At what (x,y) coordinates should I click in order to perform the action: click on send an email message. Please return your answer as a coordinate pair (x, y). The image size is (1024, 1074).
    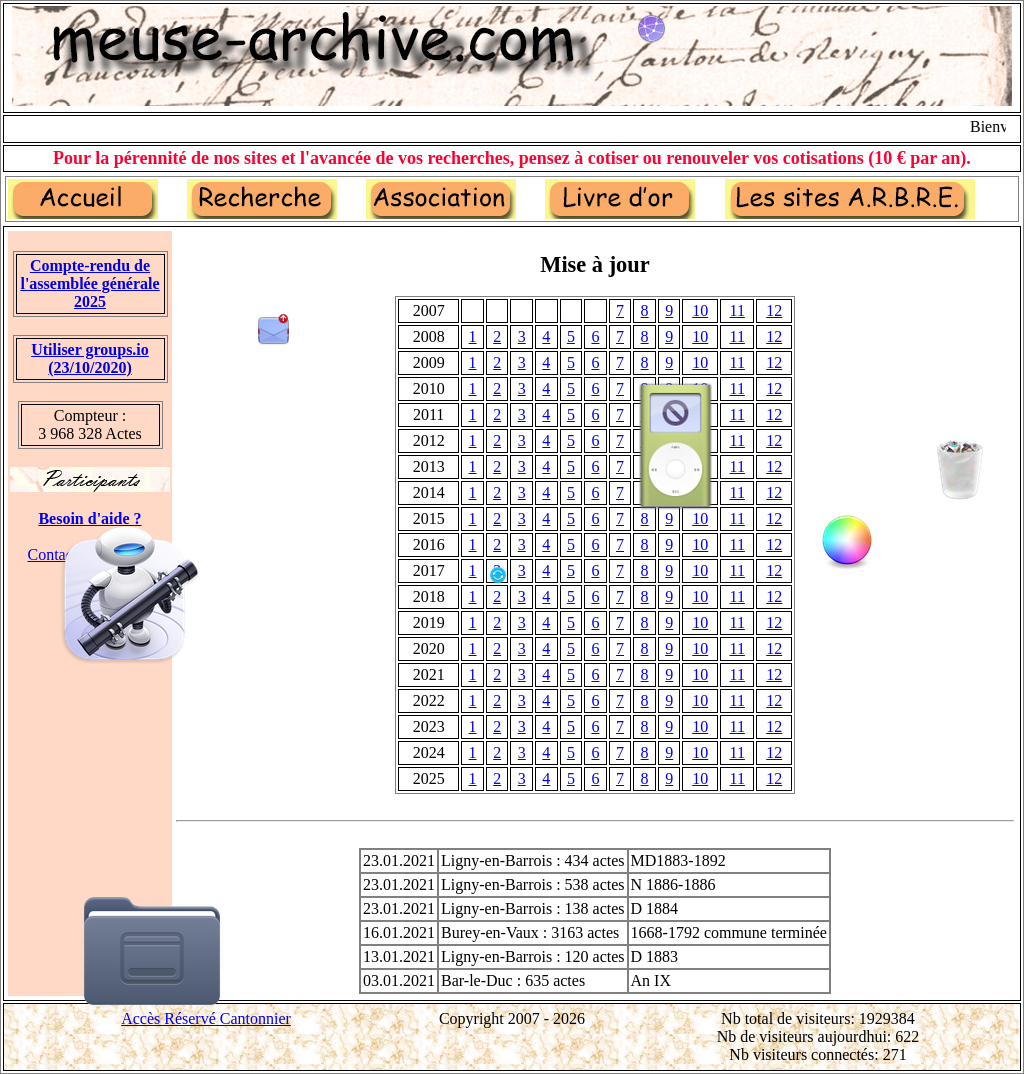
    Looking at the image, I should click on (273, 330).